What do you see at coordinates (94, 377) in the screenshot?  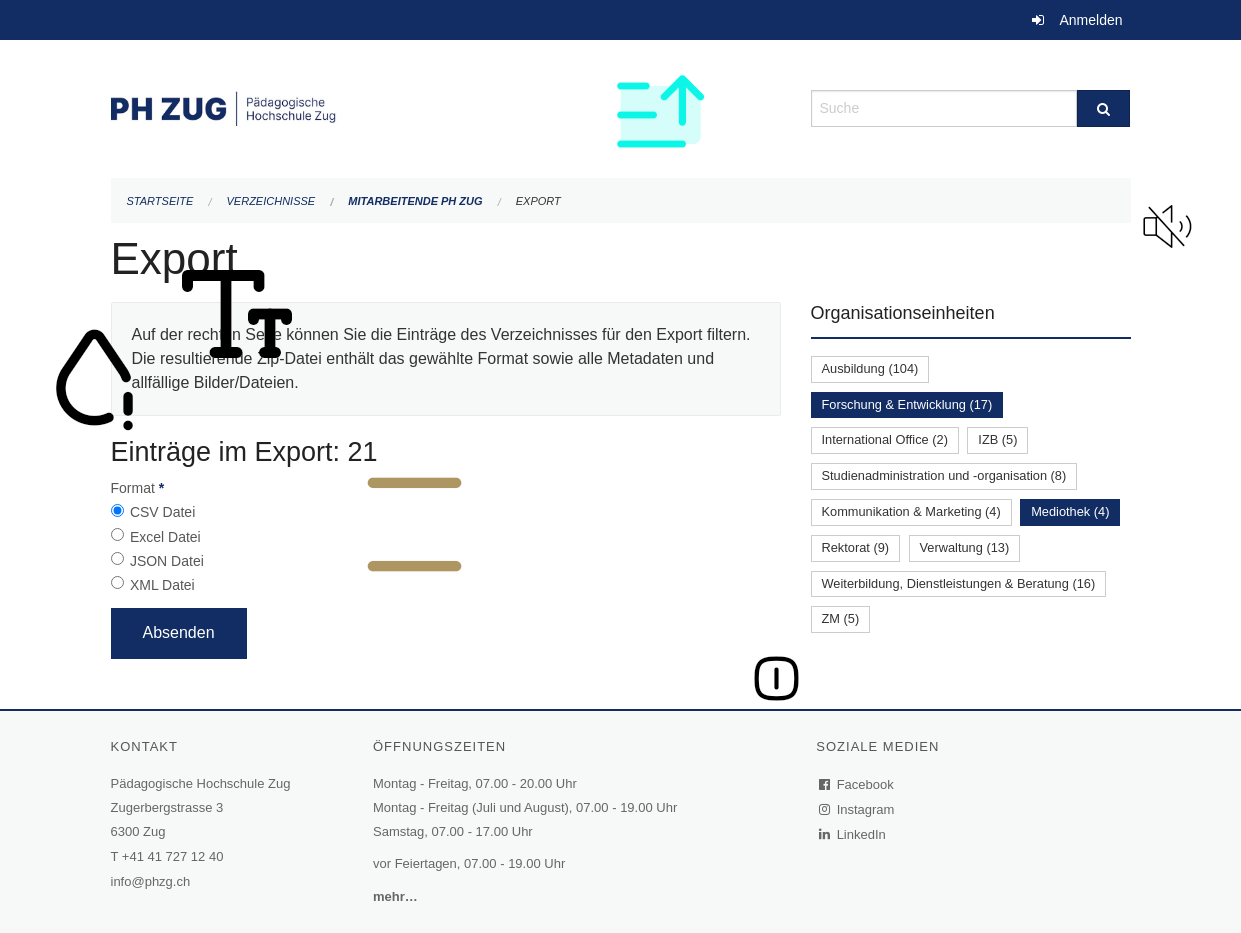 I see `water or hydration warning` at bounding box center [94, 377].